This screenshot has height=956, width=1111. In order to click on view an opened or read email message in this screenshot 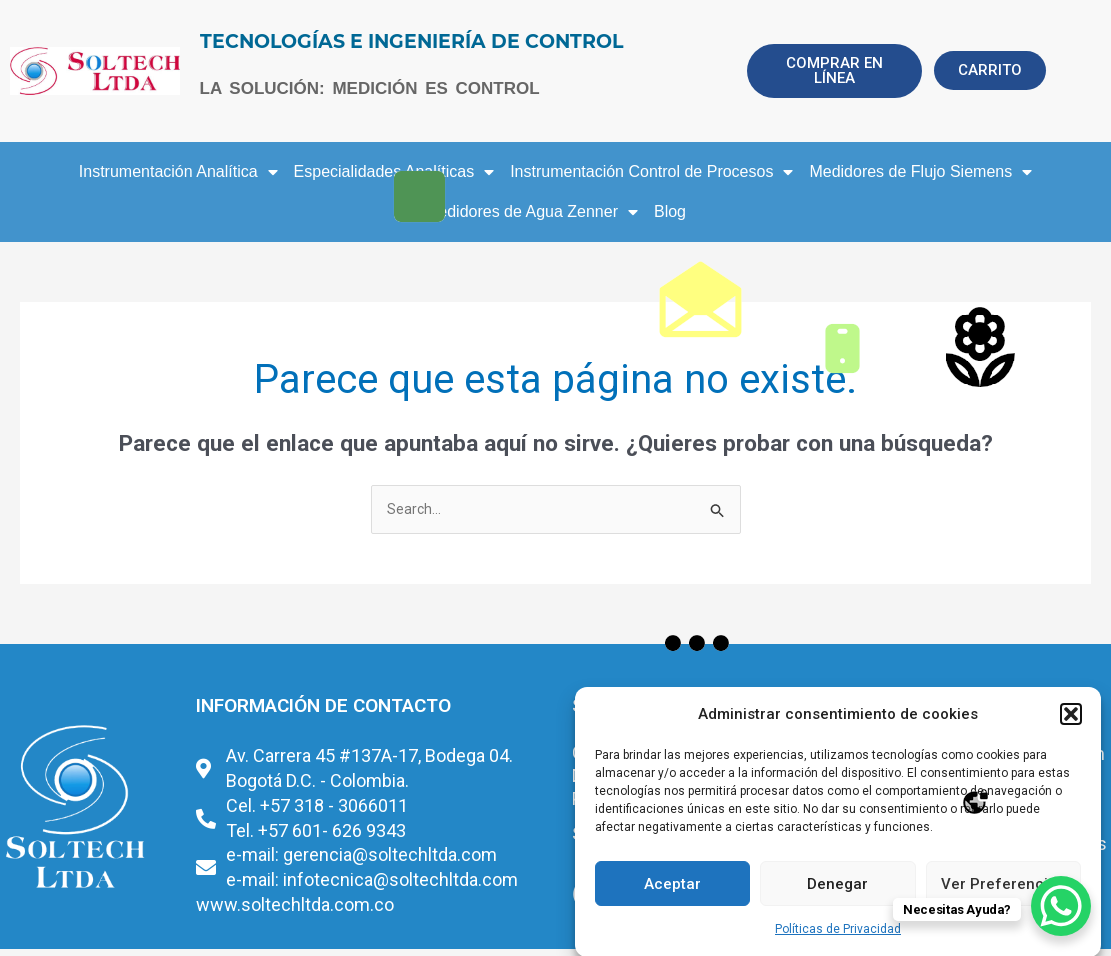, I will do `click(700, 302)`.